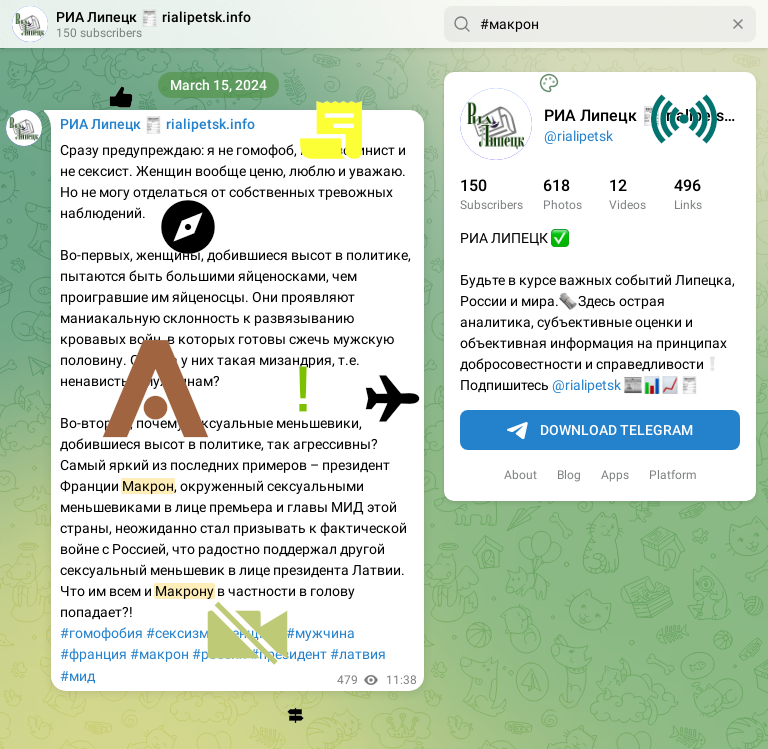 The height and width of the screenshot is (749, 768). Describe the element at coordinates (121, 97) in the screenshot. I see `like or upvote content` at that location.